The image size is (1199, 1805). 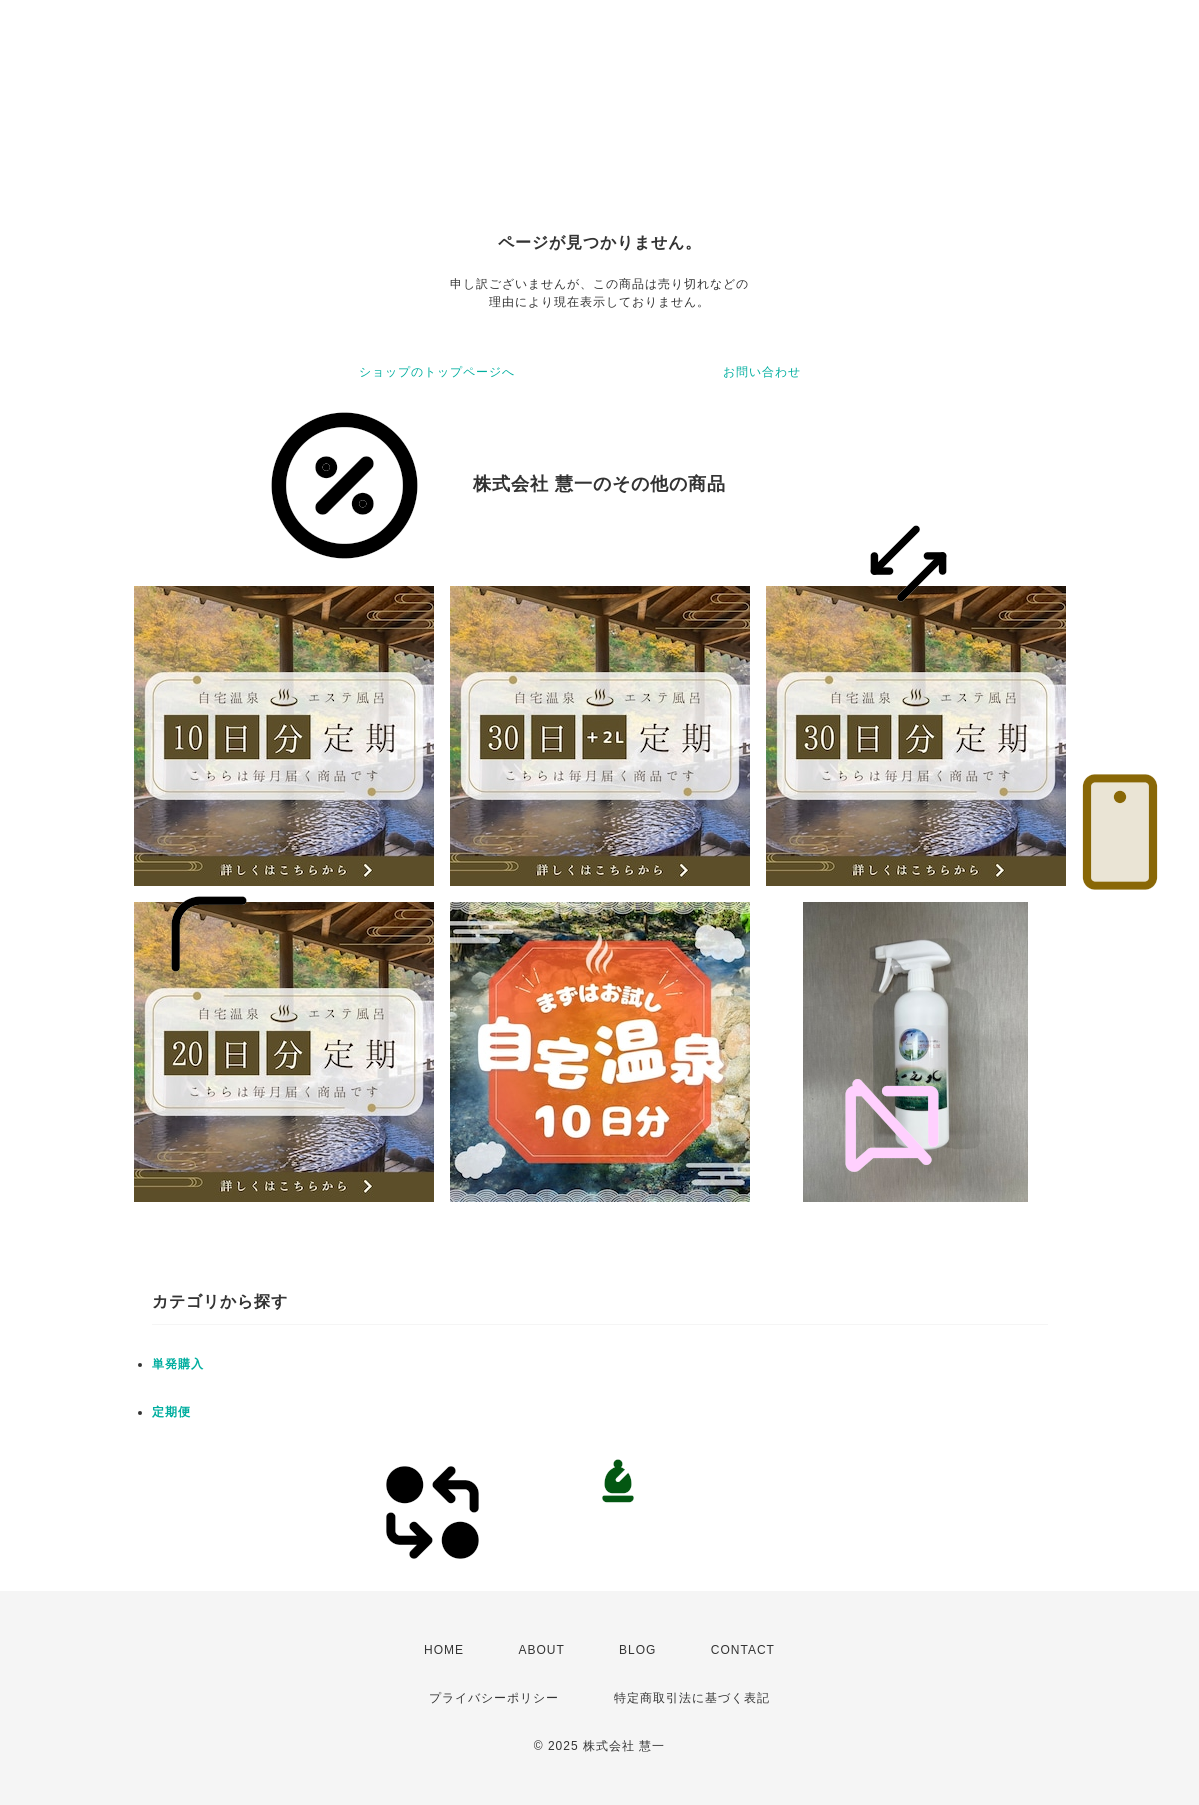 I want to click on play chess or access board games, so click(x=618, y=1482).